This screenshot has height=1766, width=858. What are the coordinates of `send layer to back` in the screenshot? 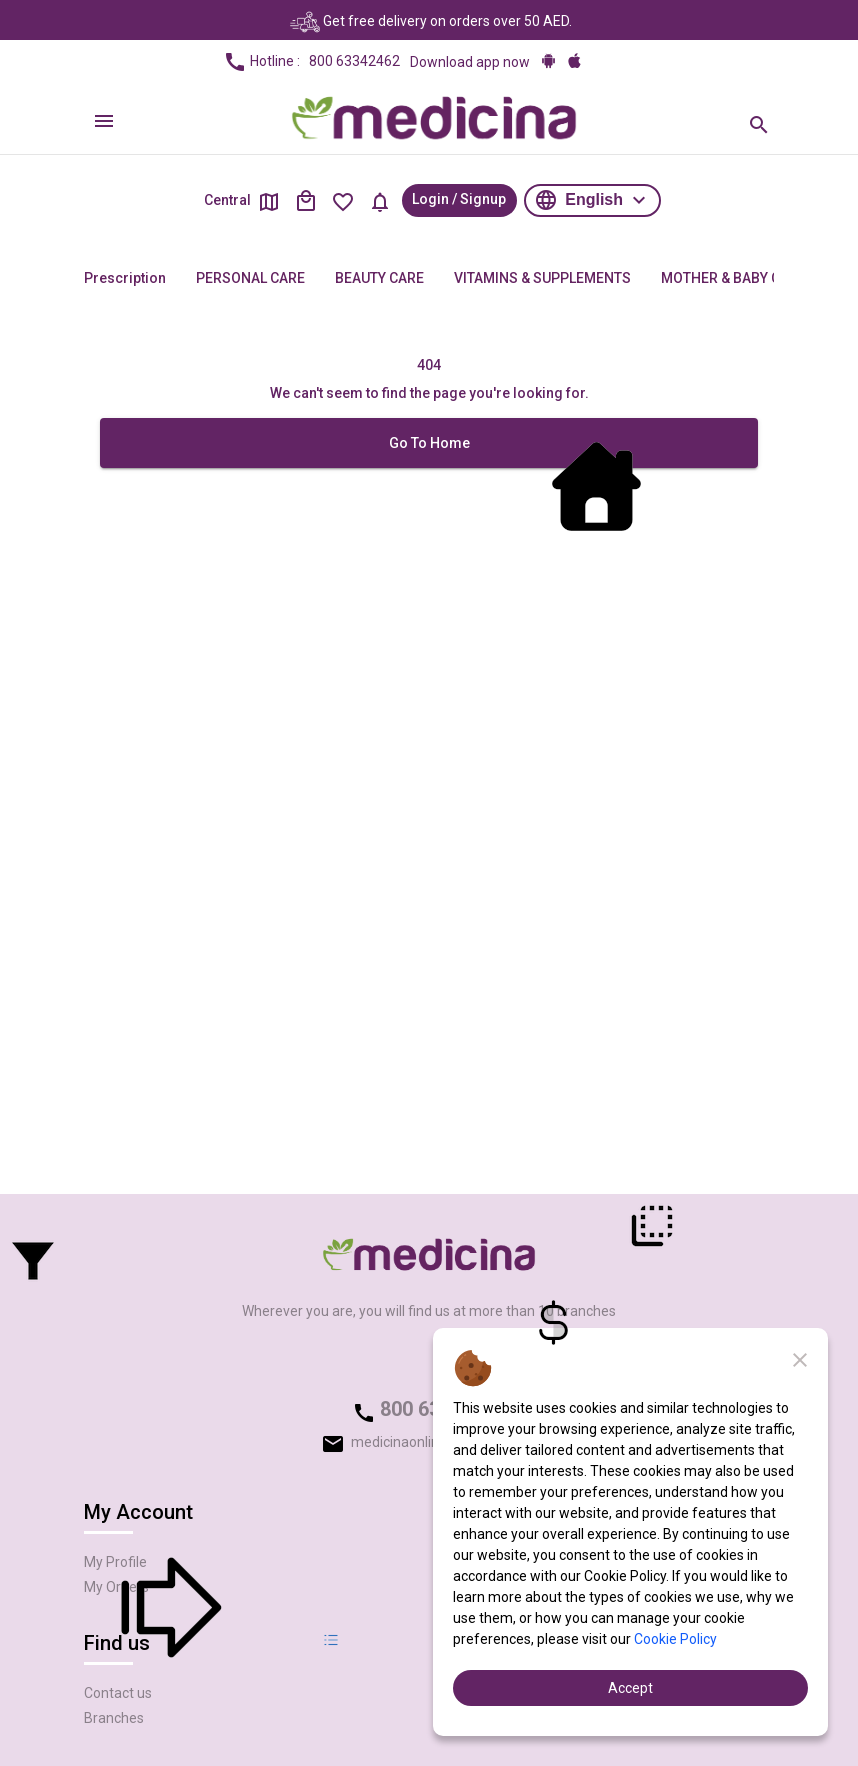 It's located at (652, 1226).